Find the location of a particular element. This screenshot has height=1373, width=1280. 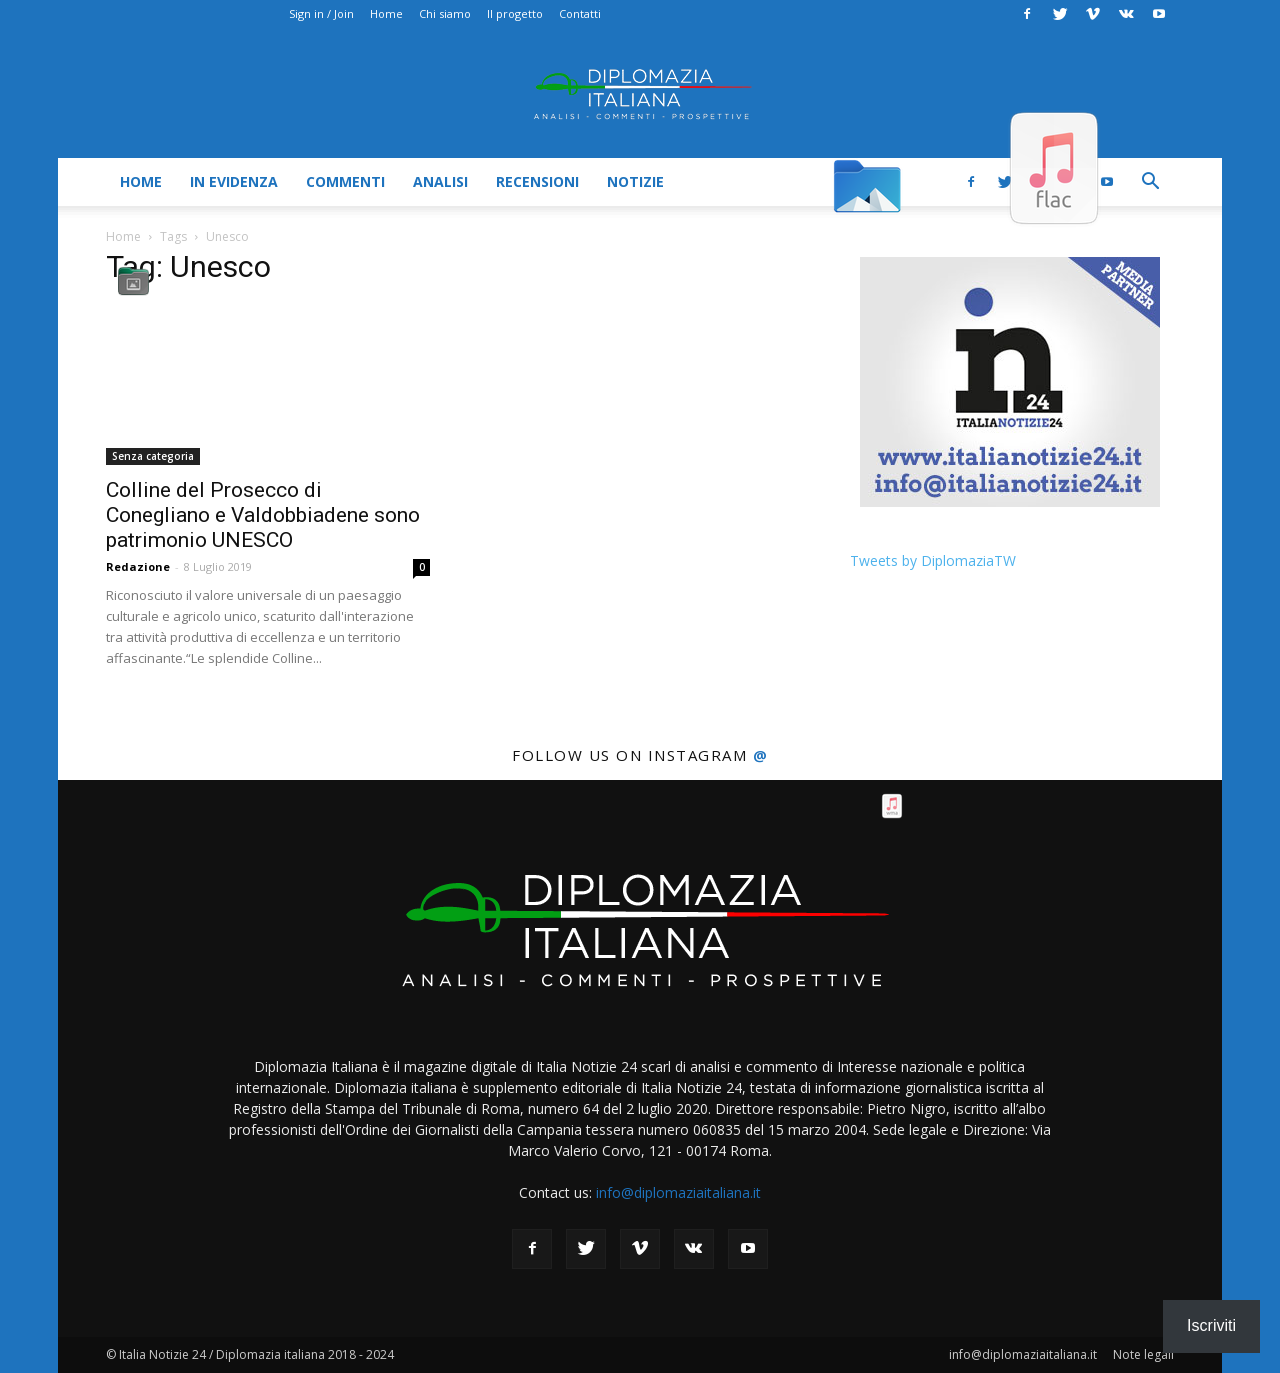

open pictures folder is located at coordinates (133, 280).